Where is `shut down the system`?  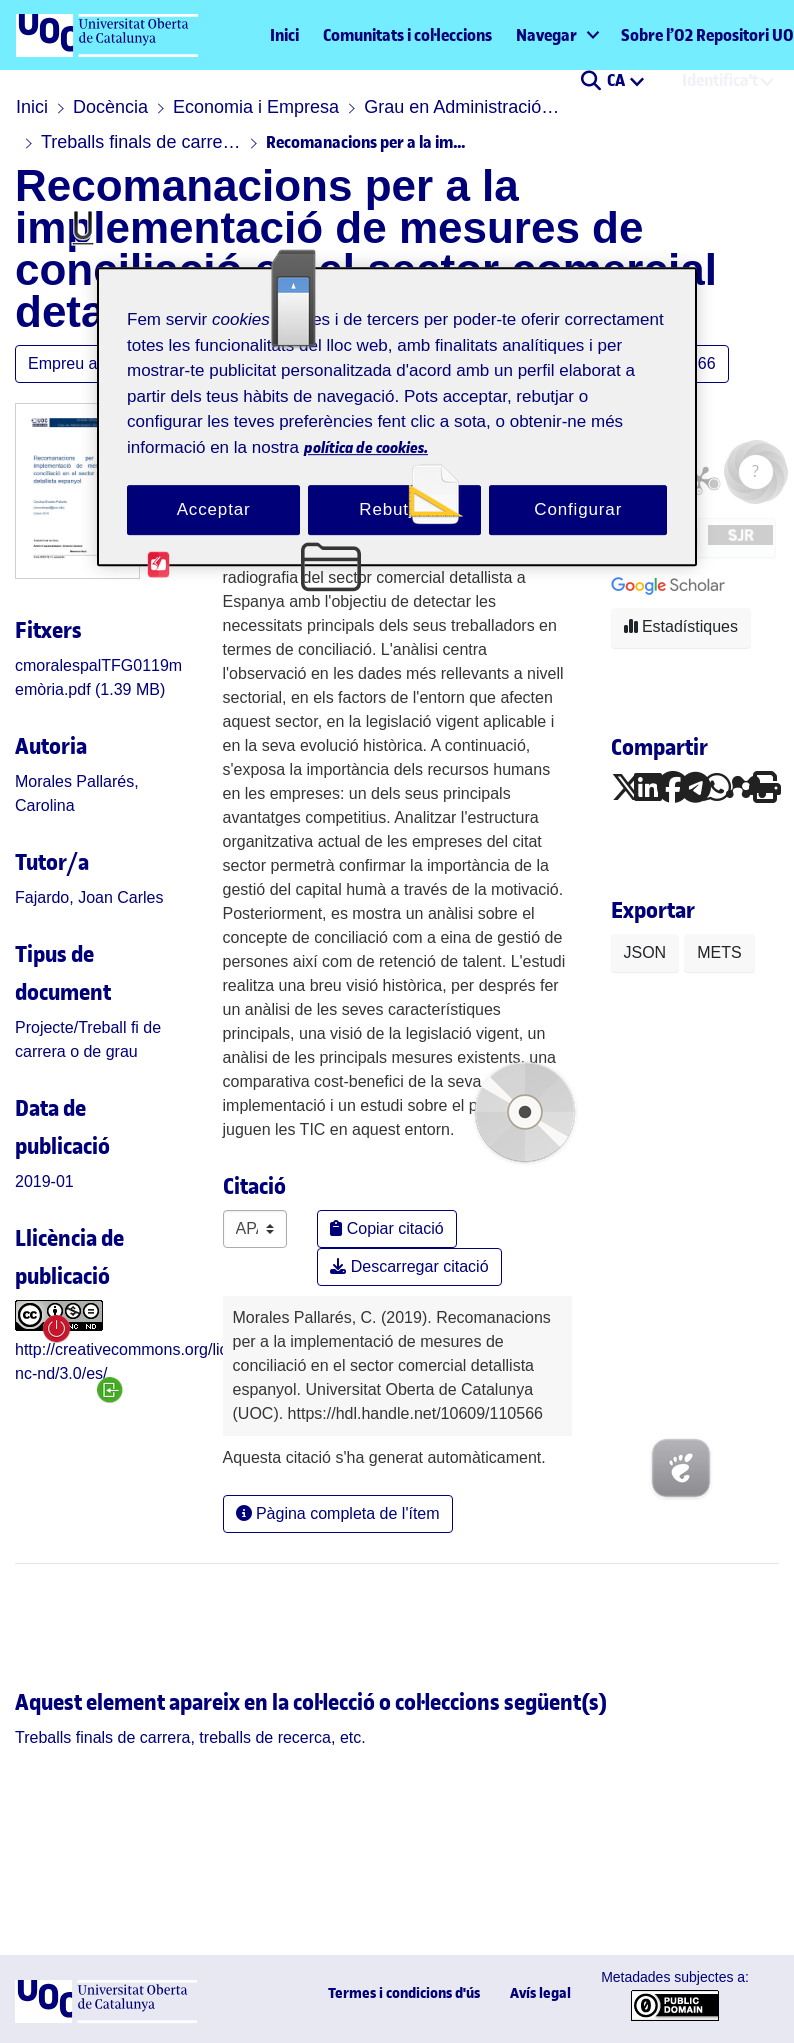 shut down the system is located at coordinates (57, 1329).